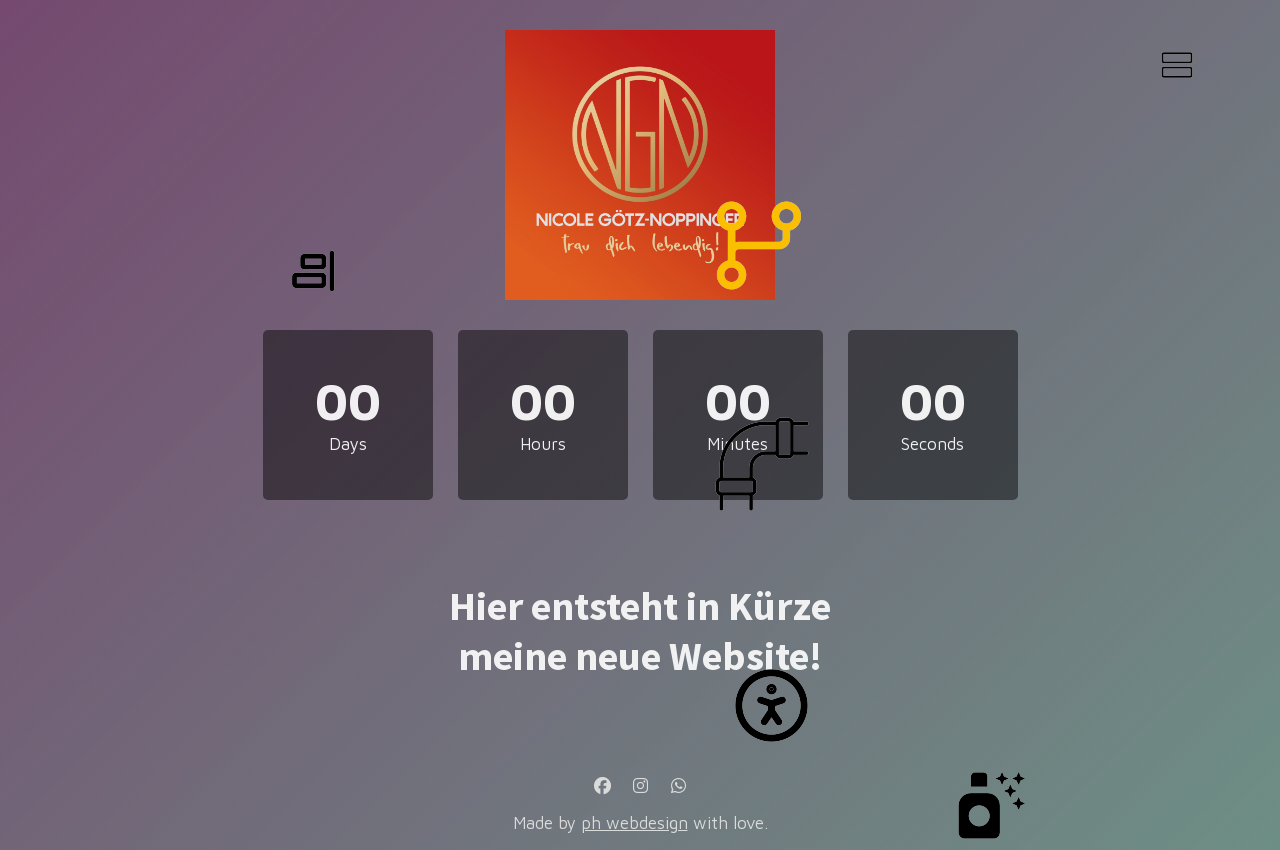  Describe the element at coordinates (753, 245) in the screenshot. I see `view repository branches` at that location.